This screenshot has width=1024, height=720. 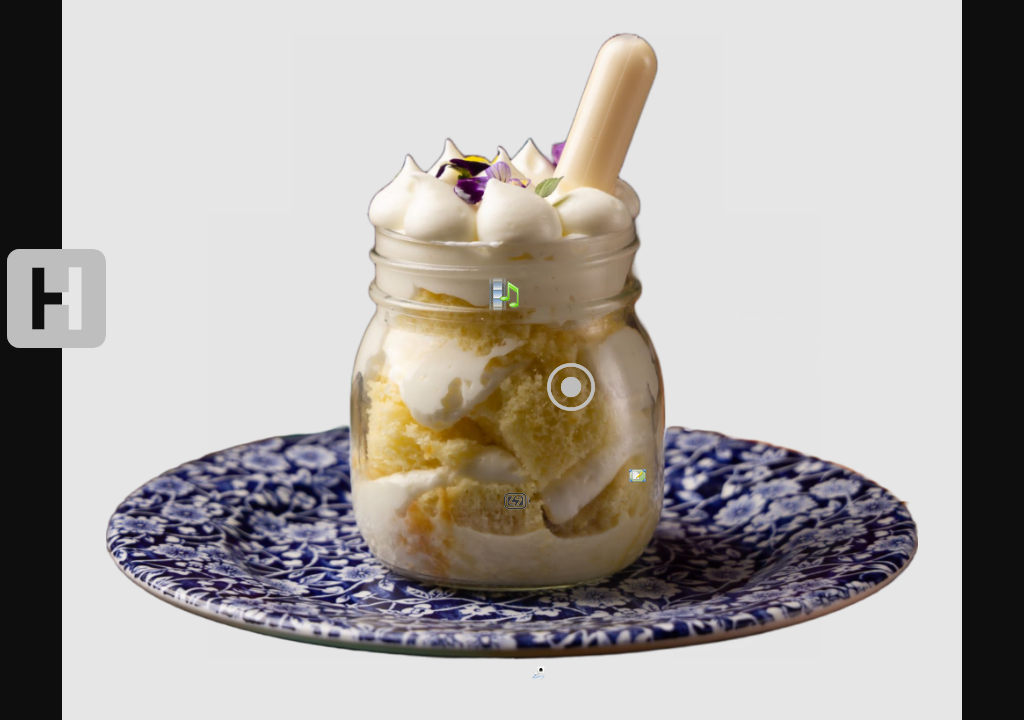 I want to click on indicates wired network connection is disconnected, so click(x=539, y=673).